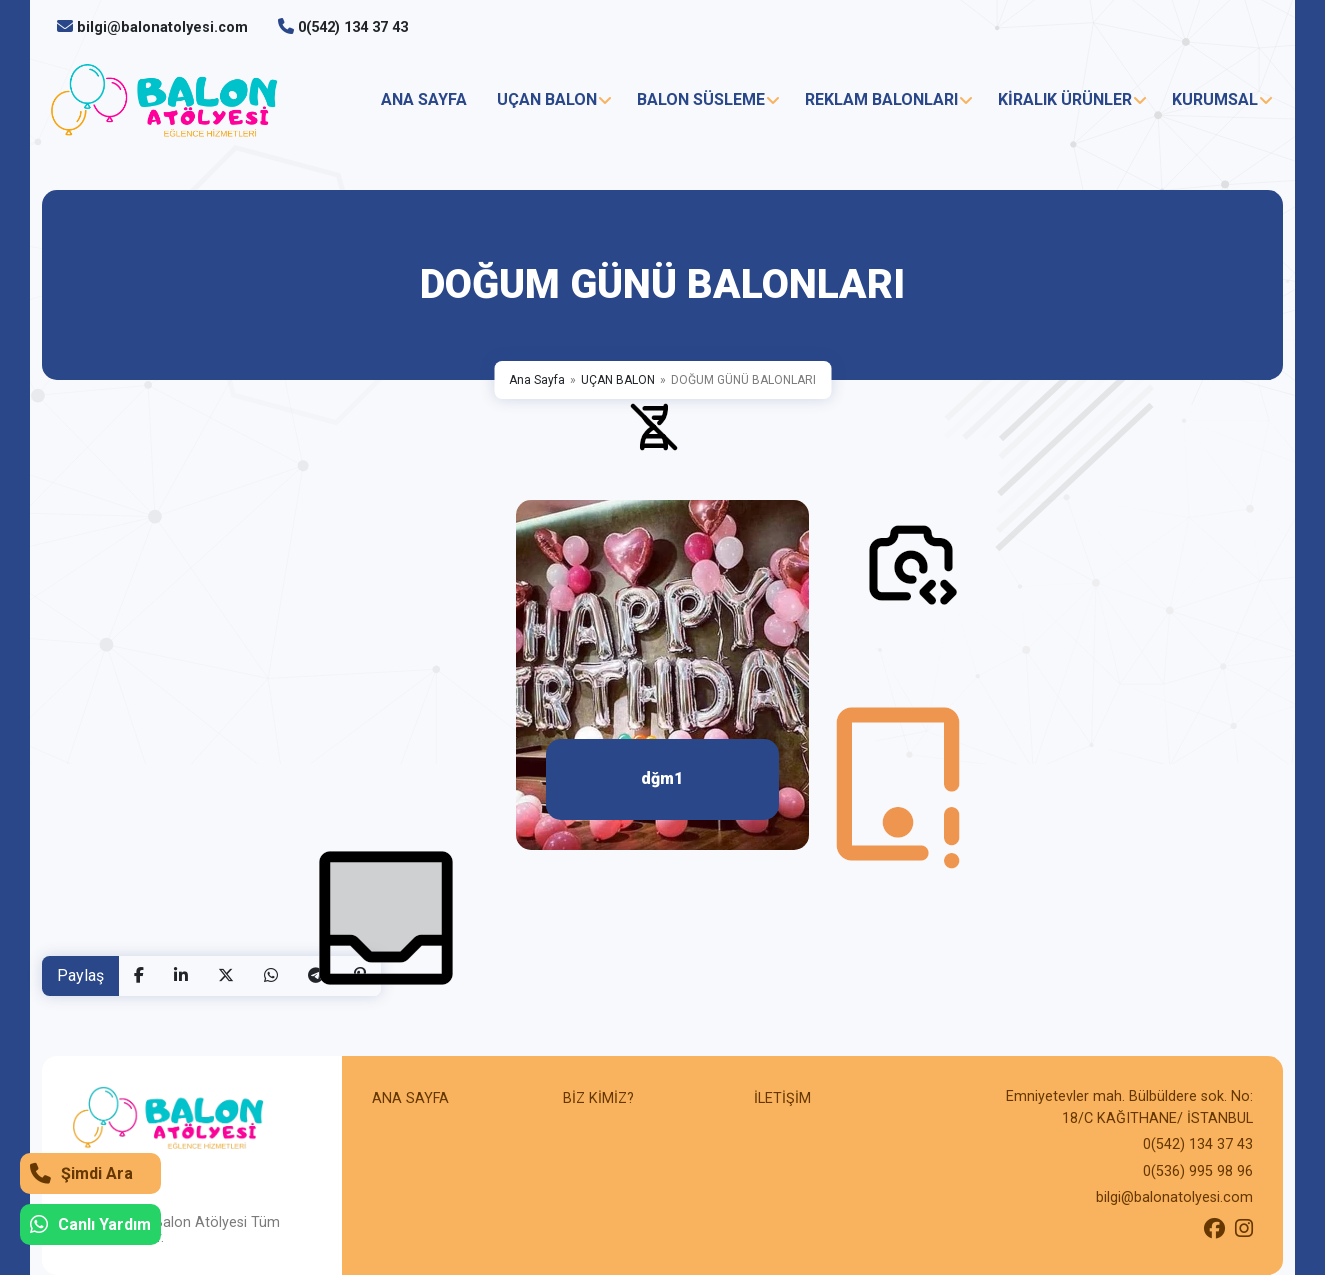 The width and height of the screenshot is (1325, 1275). I want to click on tablet device requires attention or has an issue, so click(898, 784).